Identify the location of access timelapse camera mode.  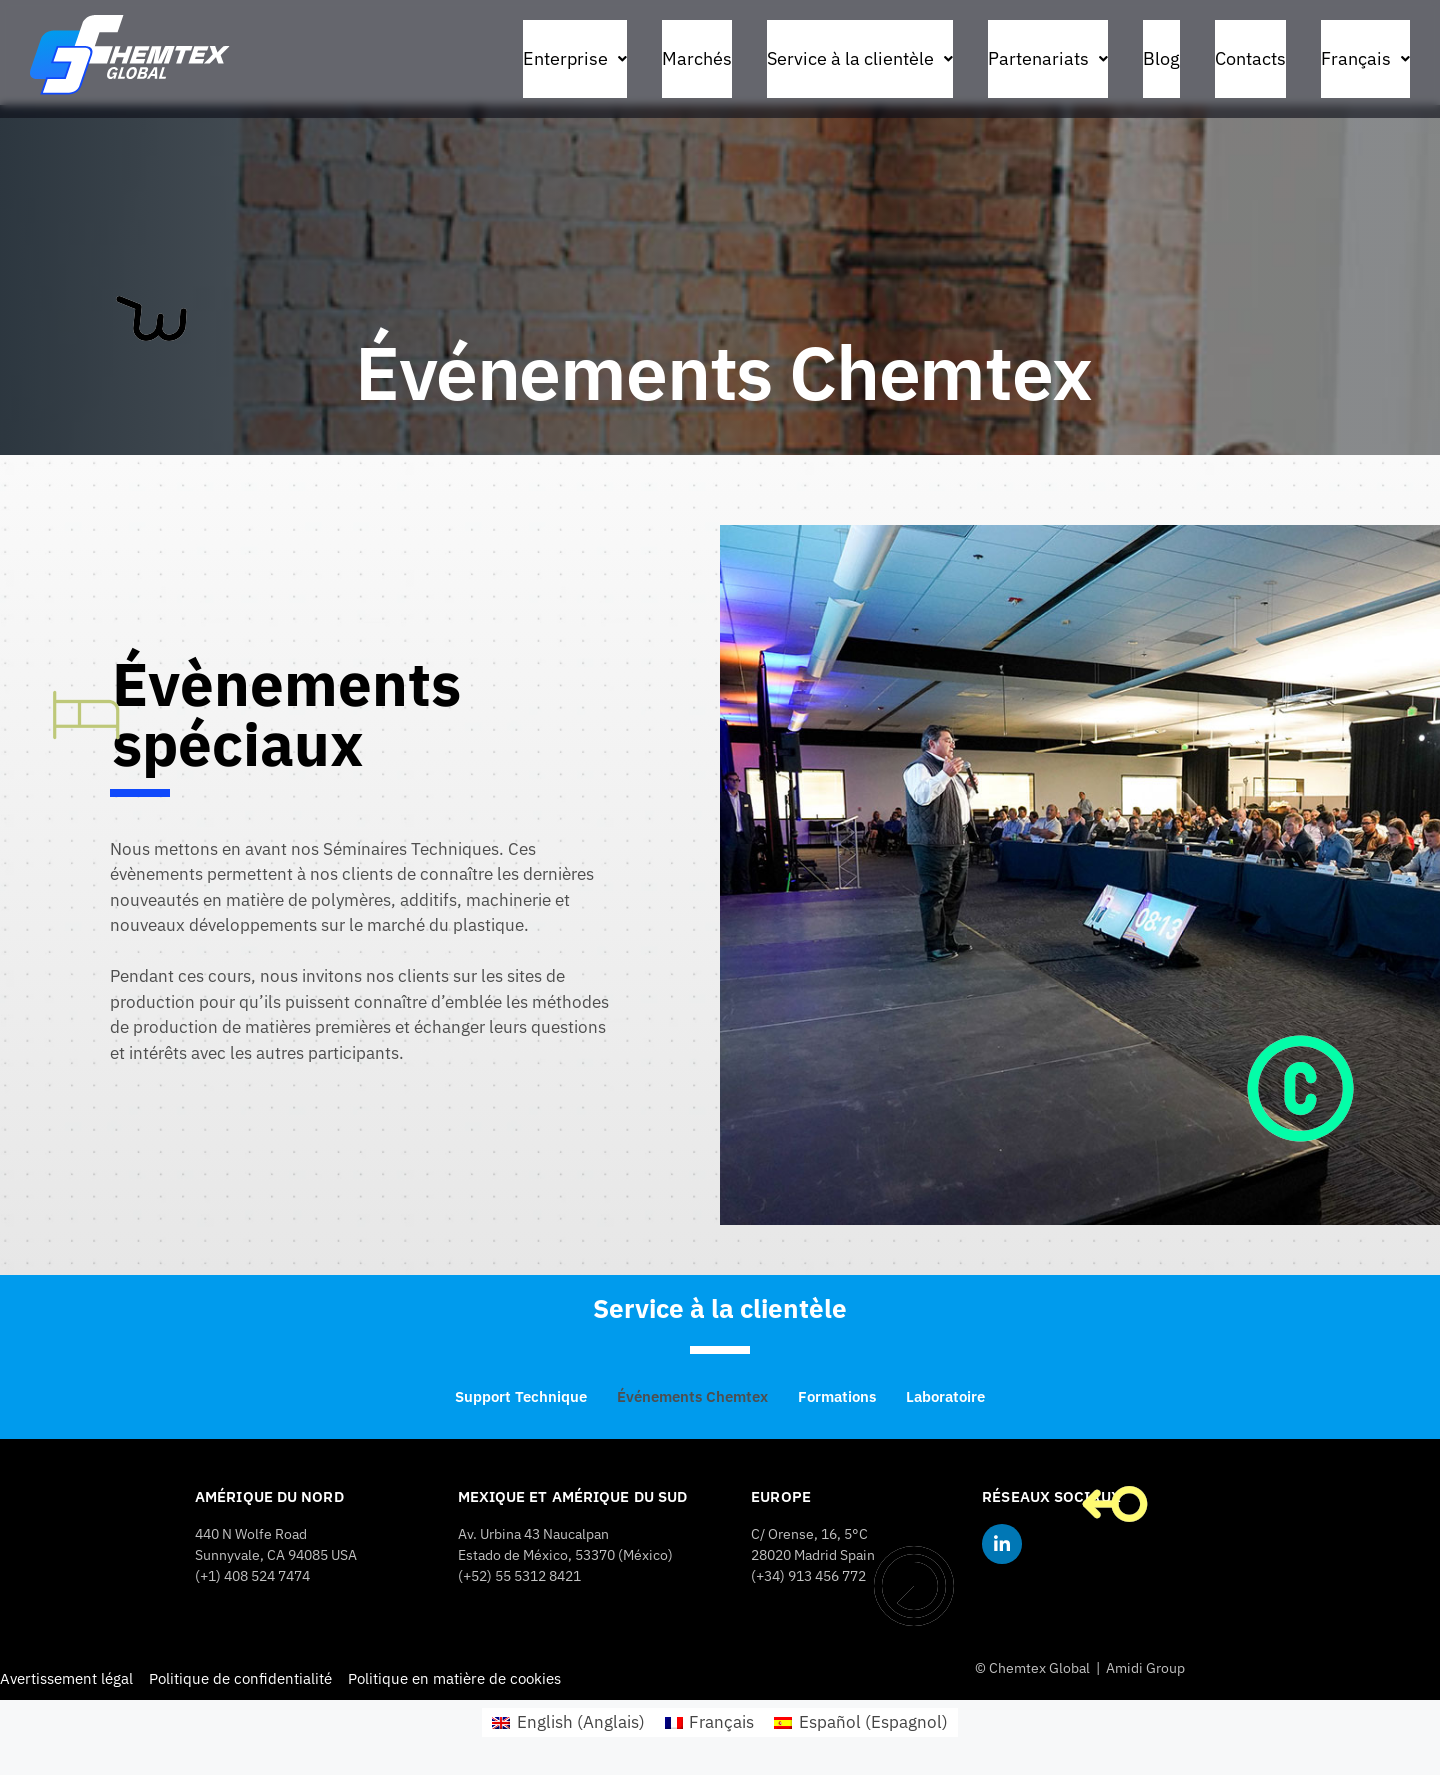
(914, 1586).